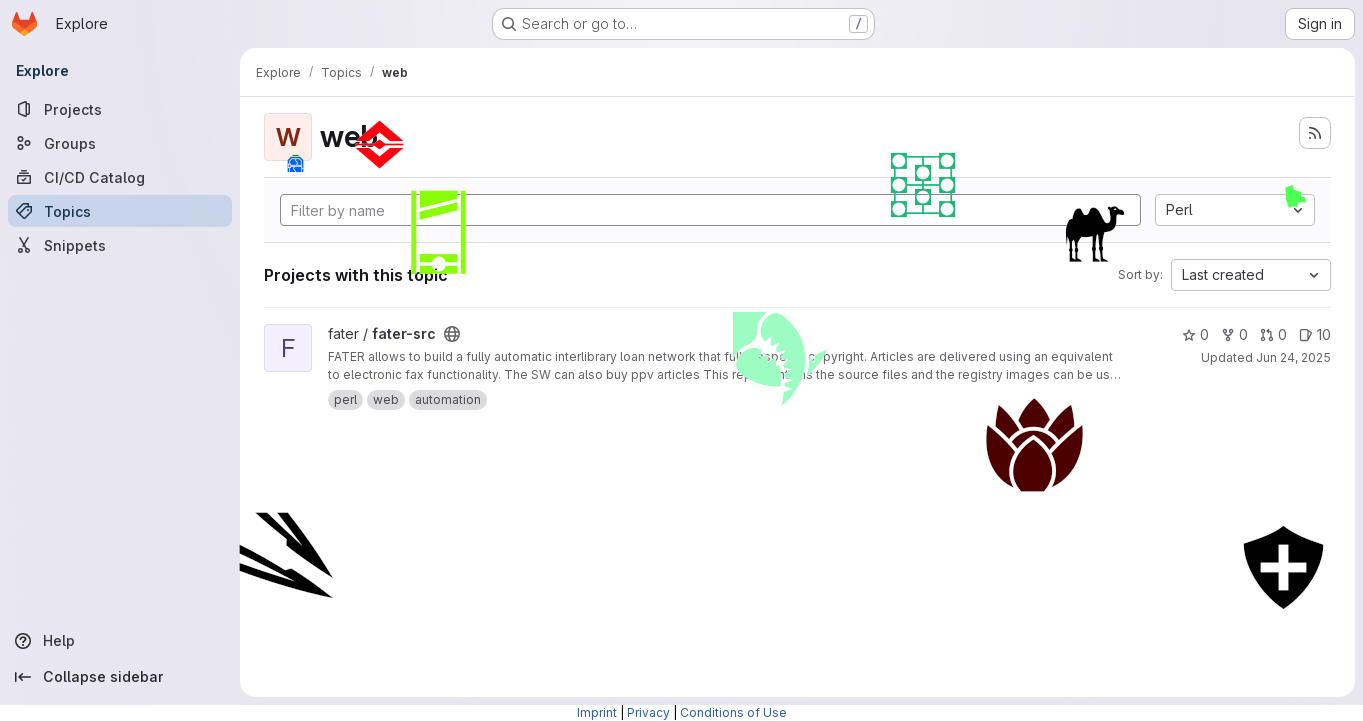 This screenshot has width=1363, height=721. I want to click on access airlock or sealed compartment controls, so click(295, 163).